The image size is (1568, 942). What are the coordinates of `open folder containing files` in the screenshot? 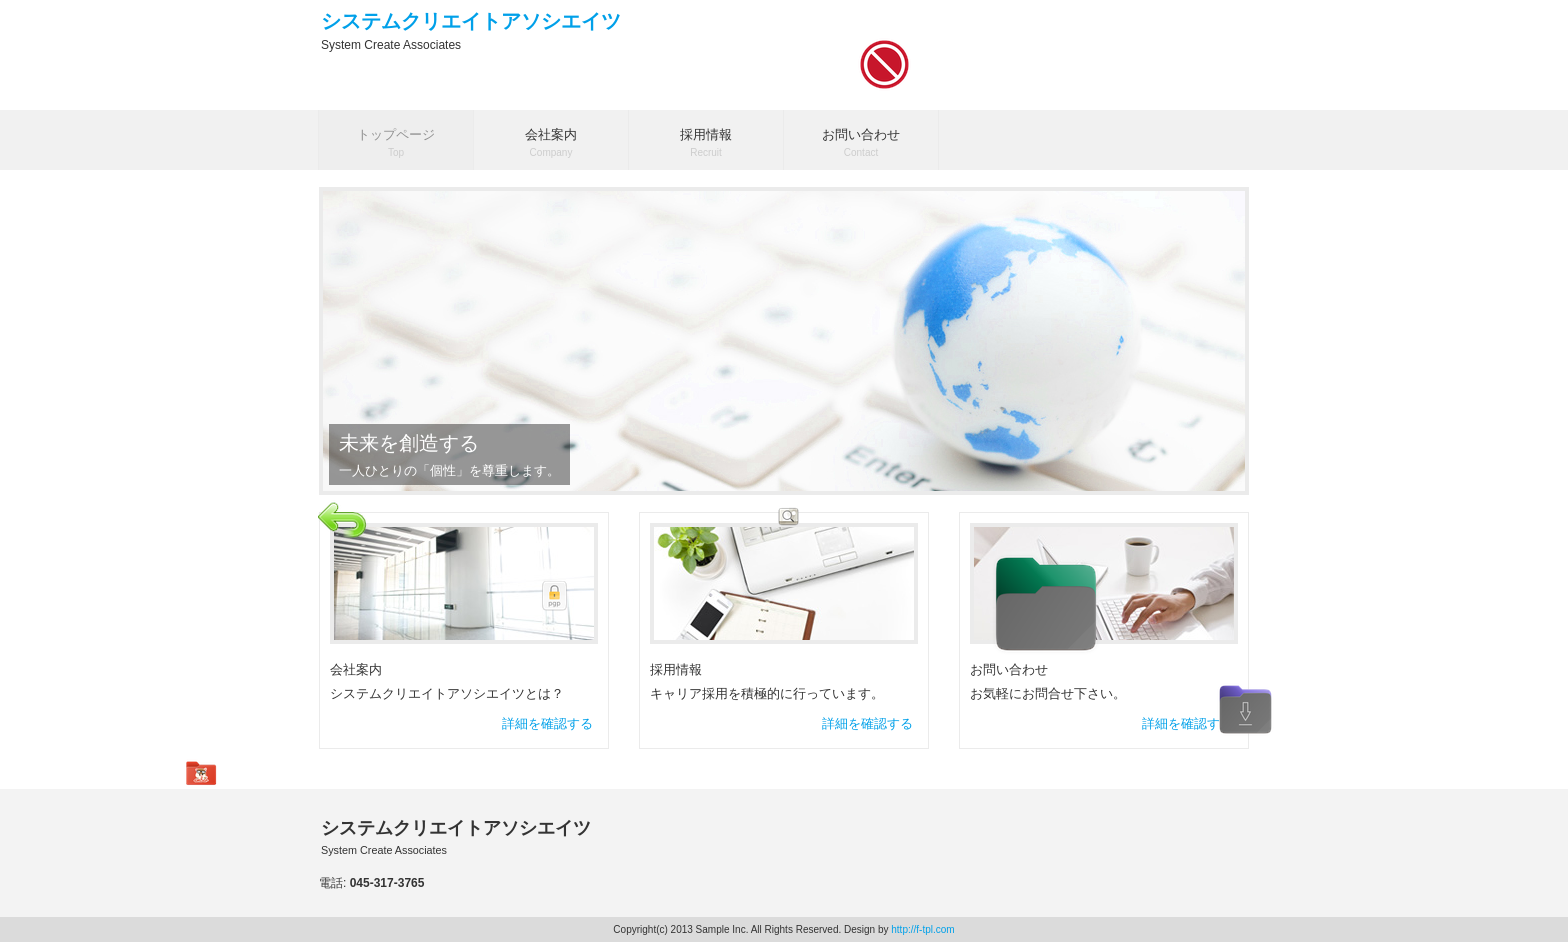 It's located at (1046, 604).